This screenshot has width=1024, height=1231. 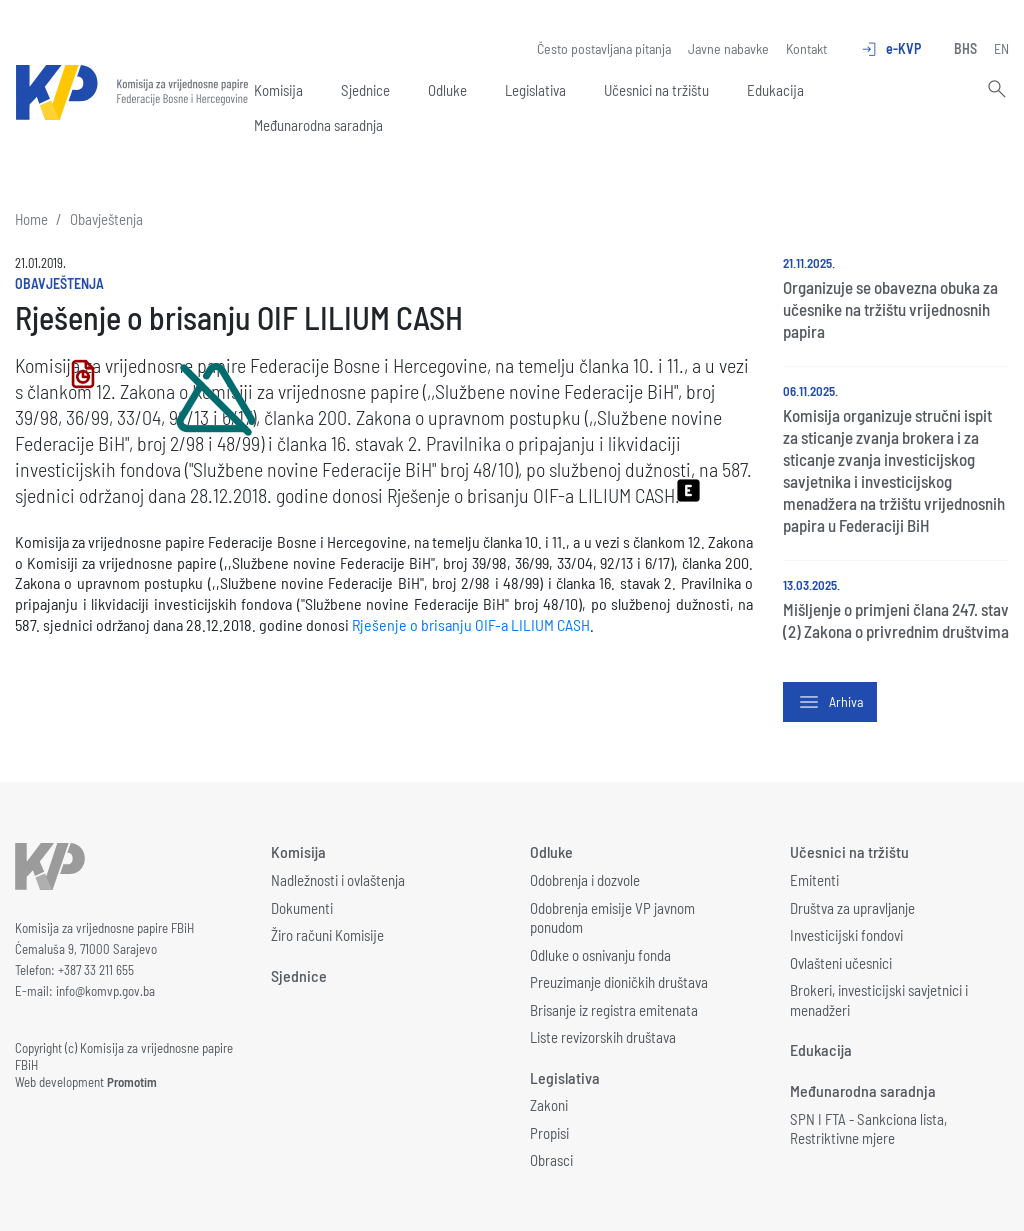 I want to click on disabled warning or alert, so click(x=216, y=400).